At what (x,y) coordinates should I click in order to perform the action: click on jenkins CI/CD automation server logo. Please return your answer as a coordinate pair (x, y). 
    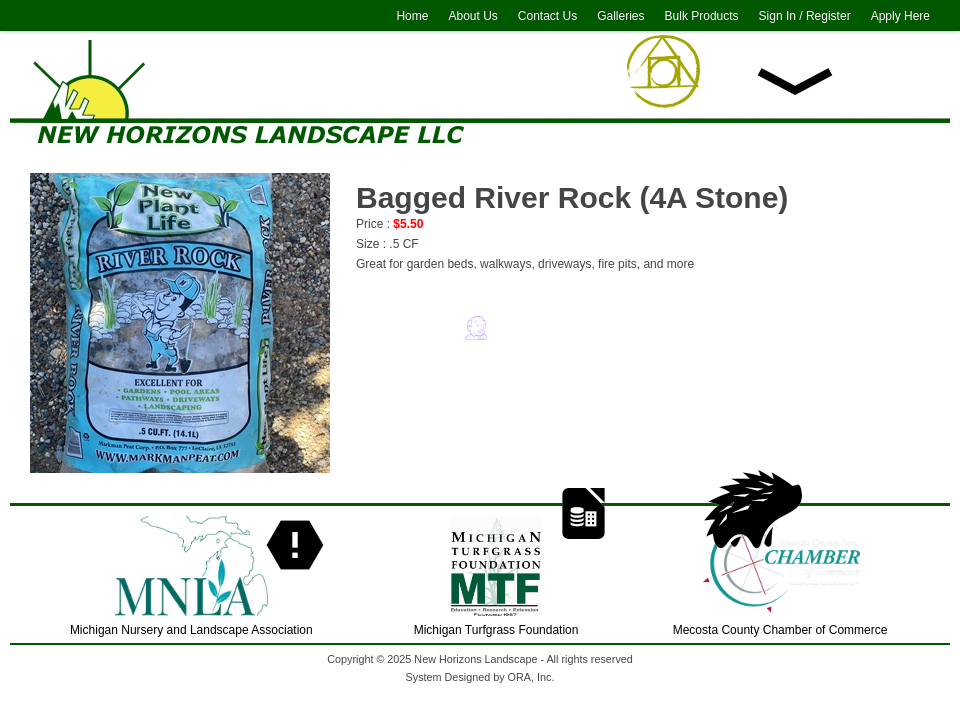
    Looking at the image, I should click on (476, 328).